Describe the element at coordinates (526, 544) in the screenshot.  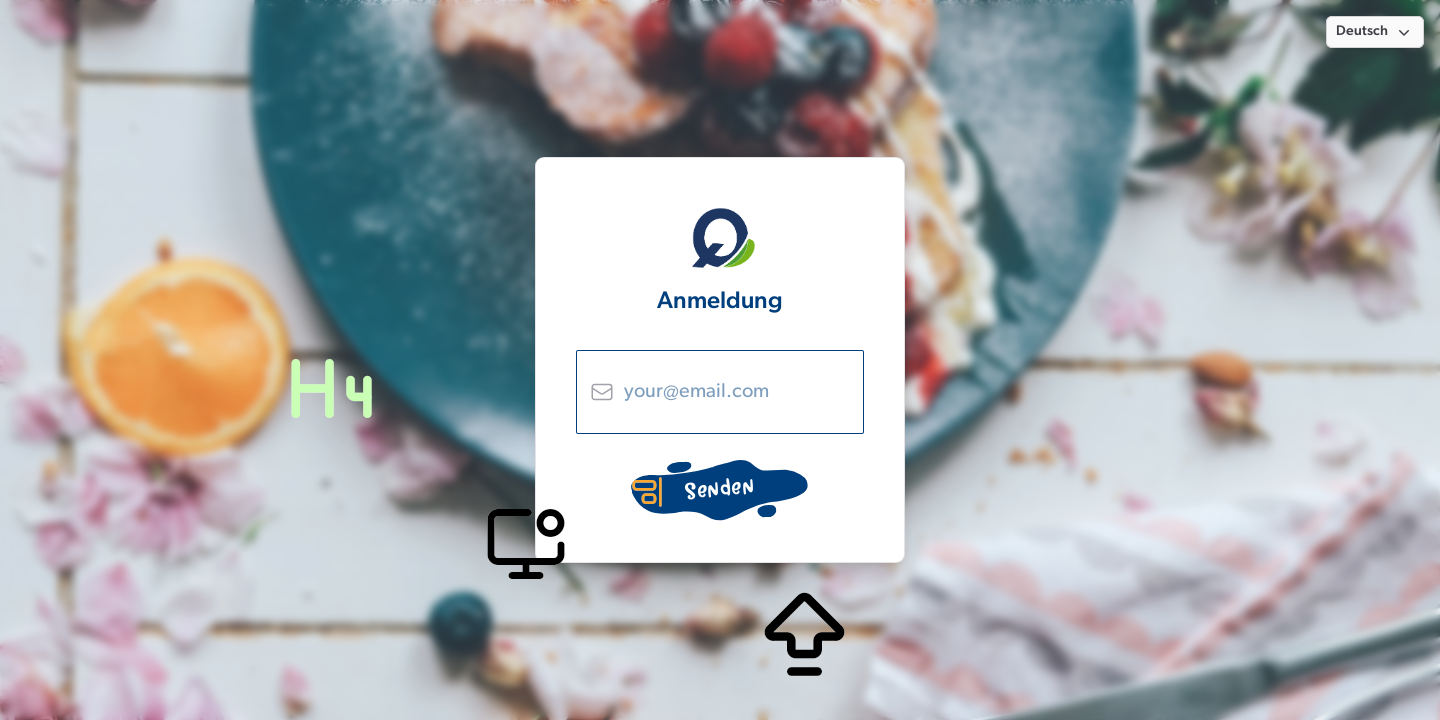
I see `indicates active screen recording or broadcast` at that location.